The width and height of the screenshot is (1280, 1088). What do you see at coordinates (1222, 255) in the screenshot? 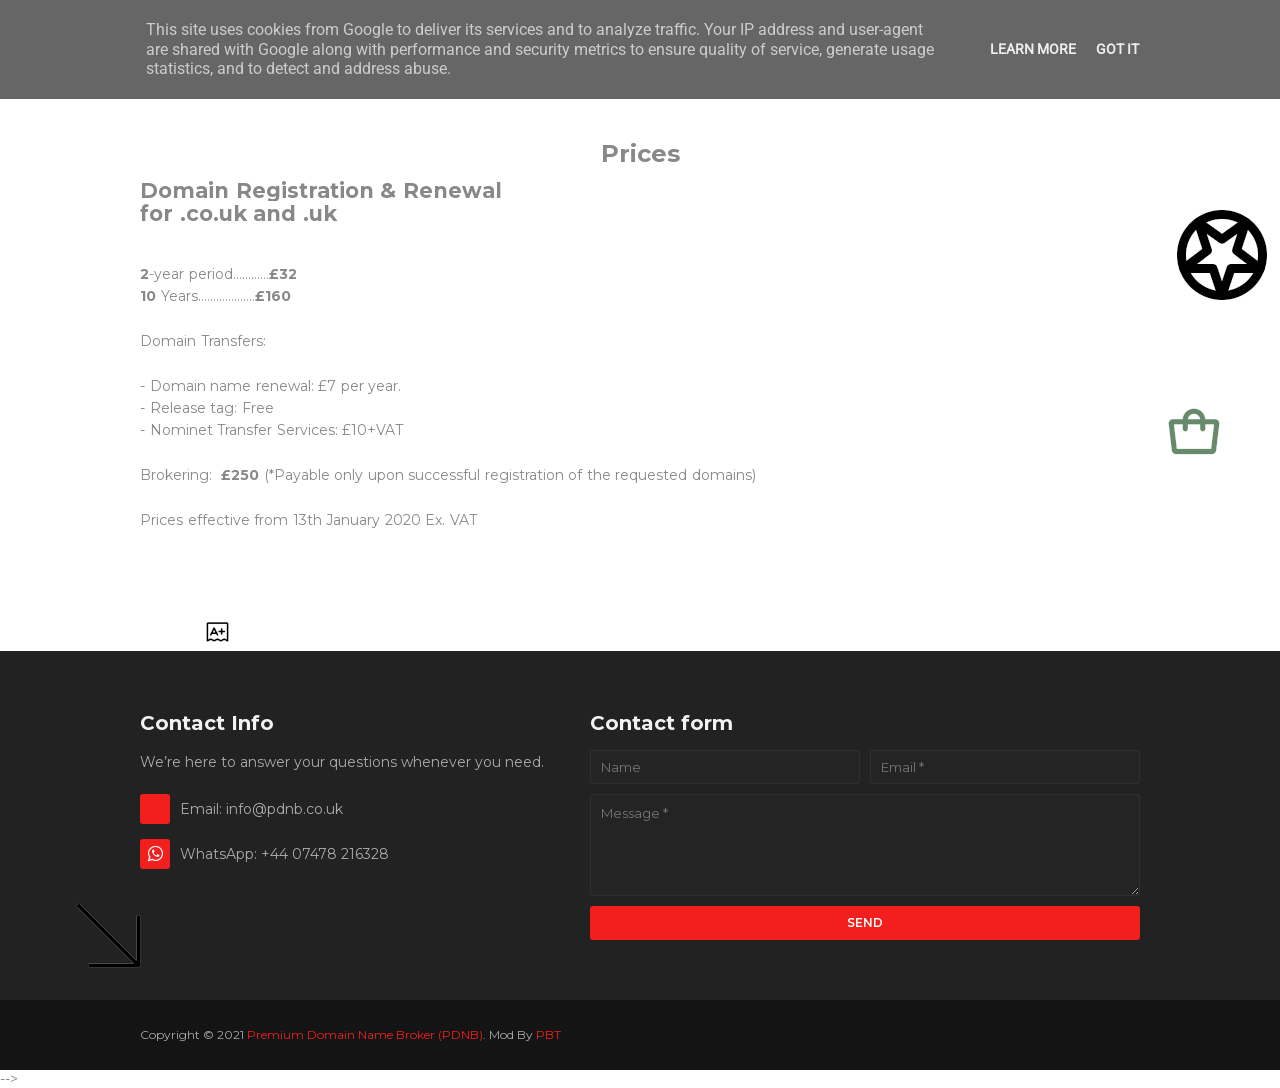
I see `access occult or mystical themed content` at bounding box center [1222, 255].